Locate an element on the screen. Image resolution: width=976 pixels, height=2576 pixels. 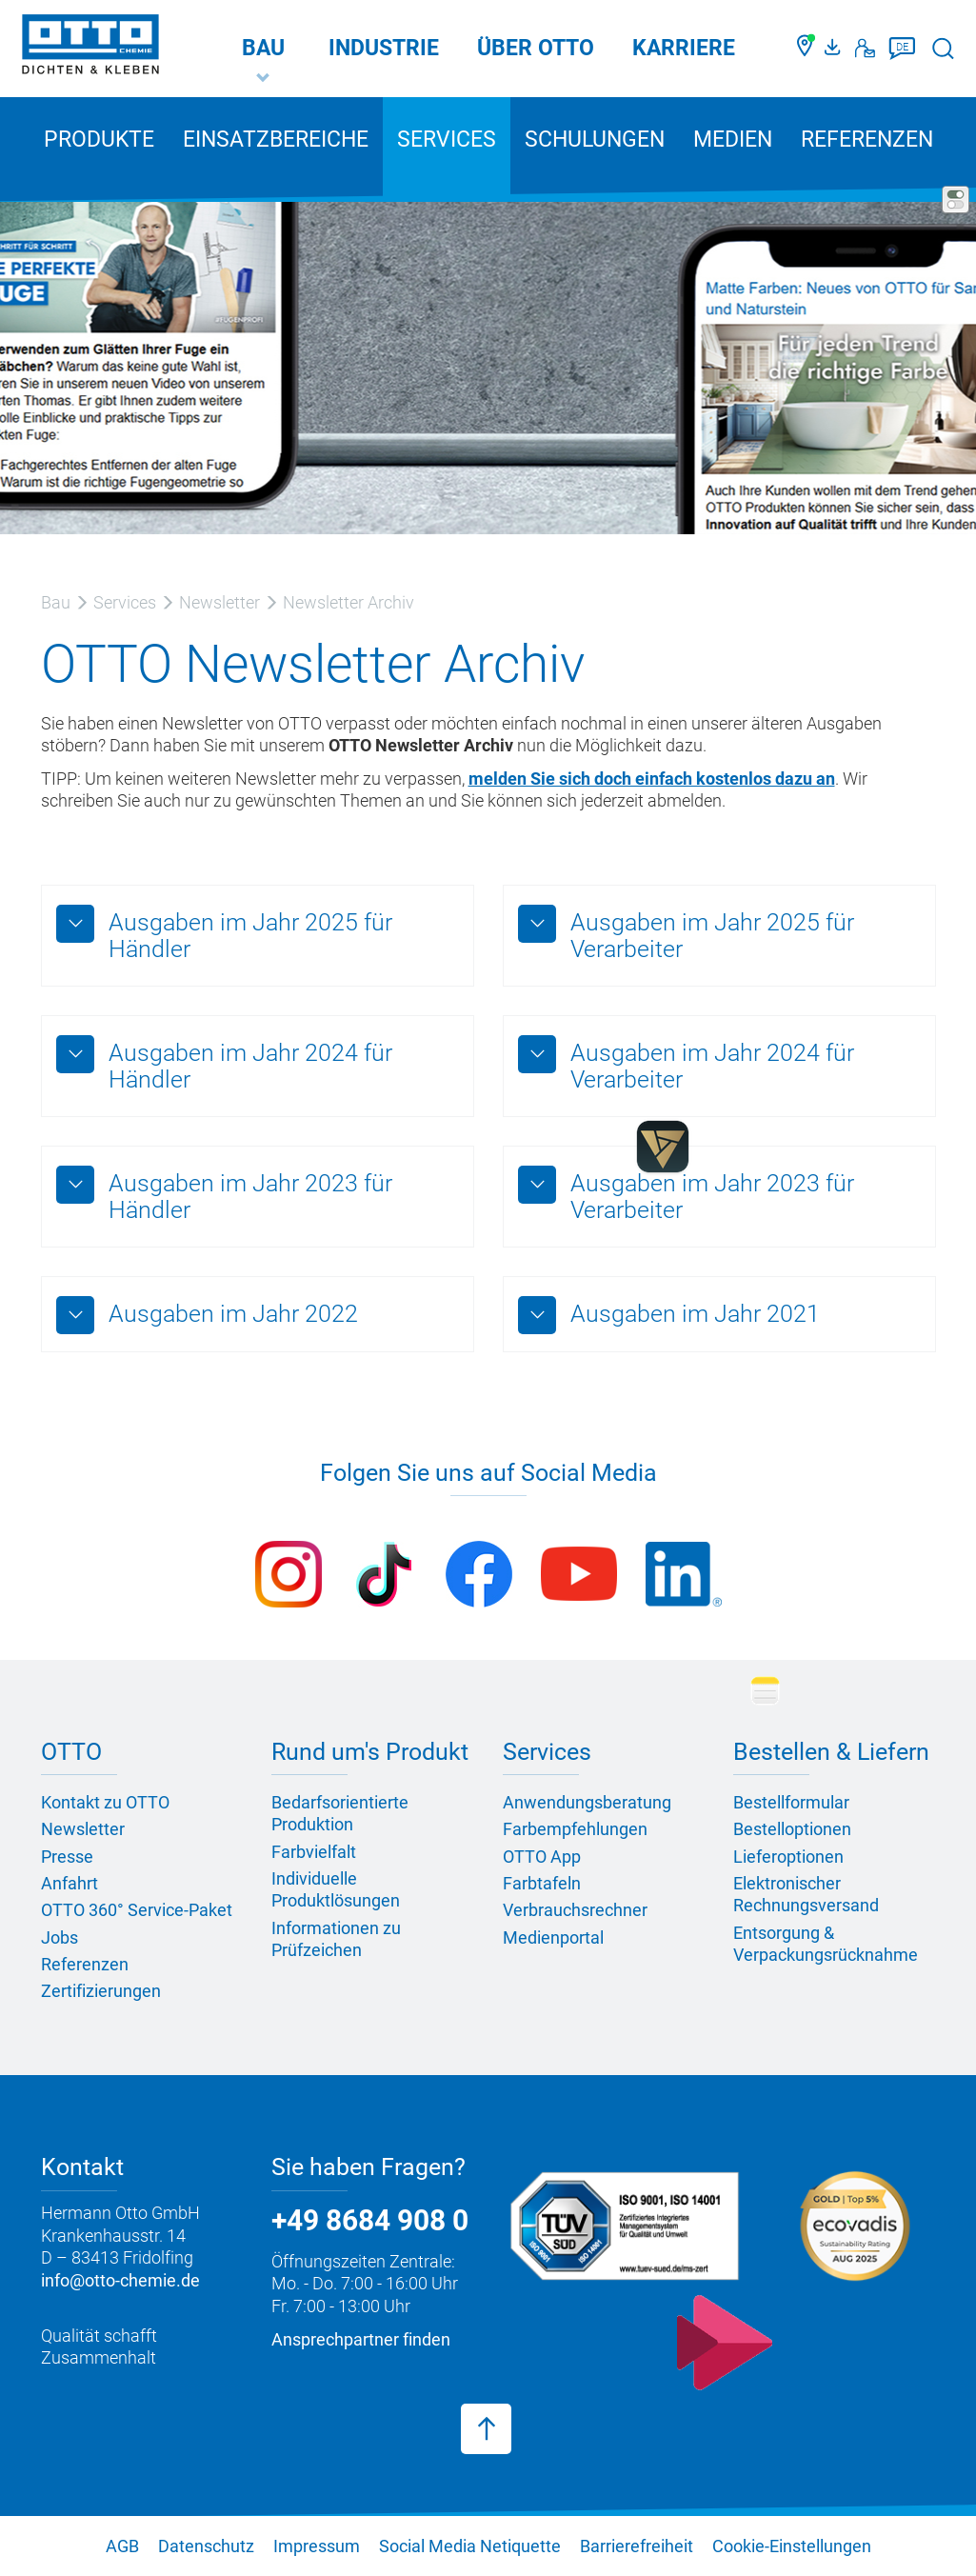
open the notes app is located at coordinates (765, 1690).